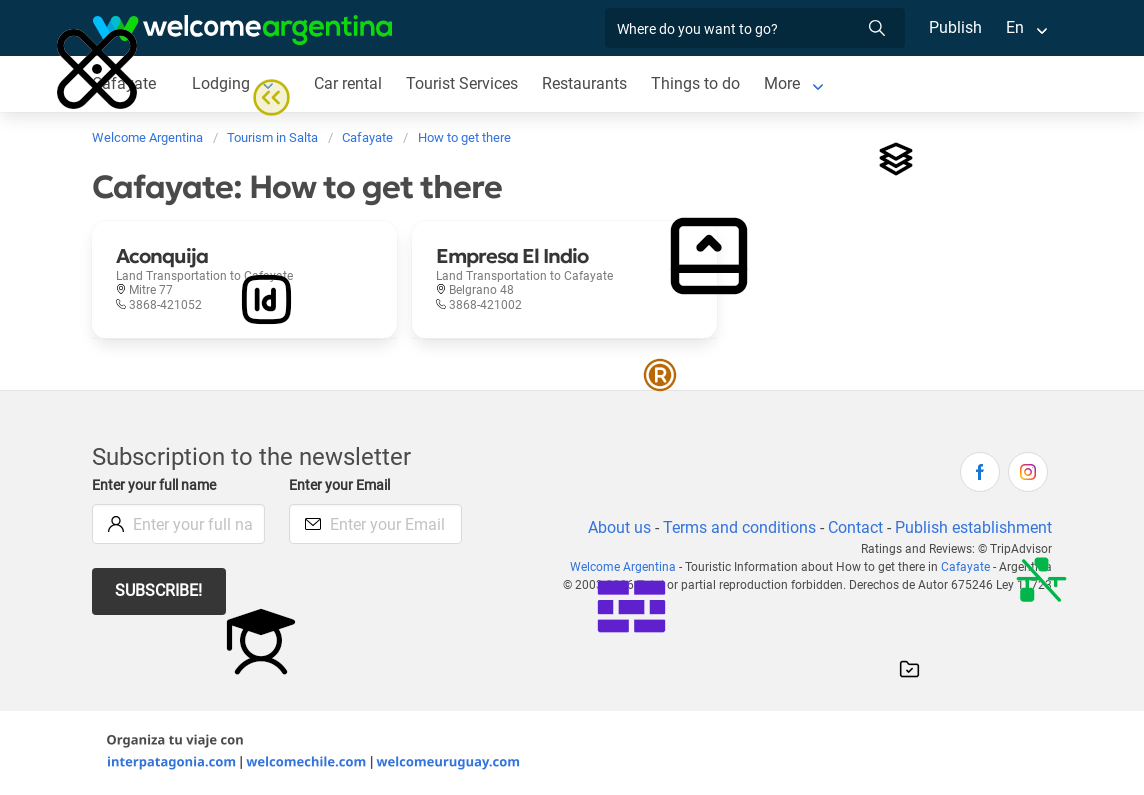  I want to click on folder successfully verified or validated, so click(909, 669).